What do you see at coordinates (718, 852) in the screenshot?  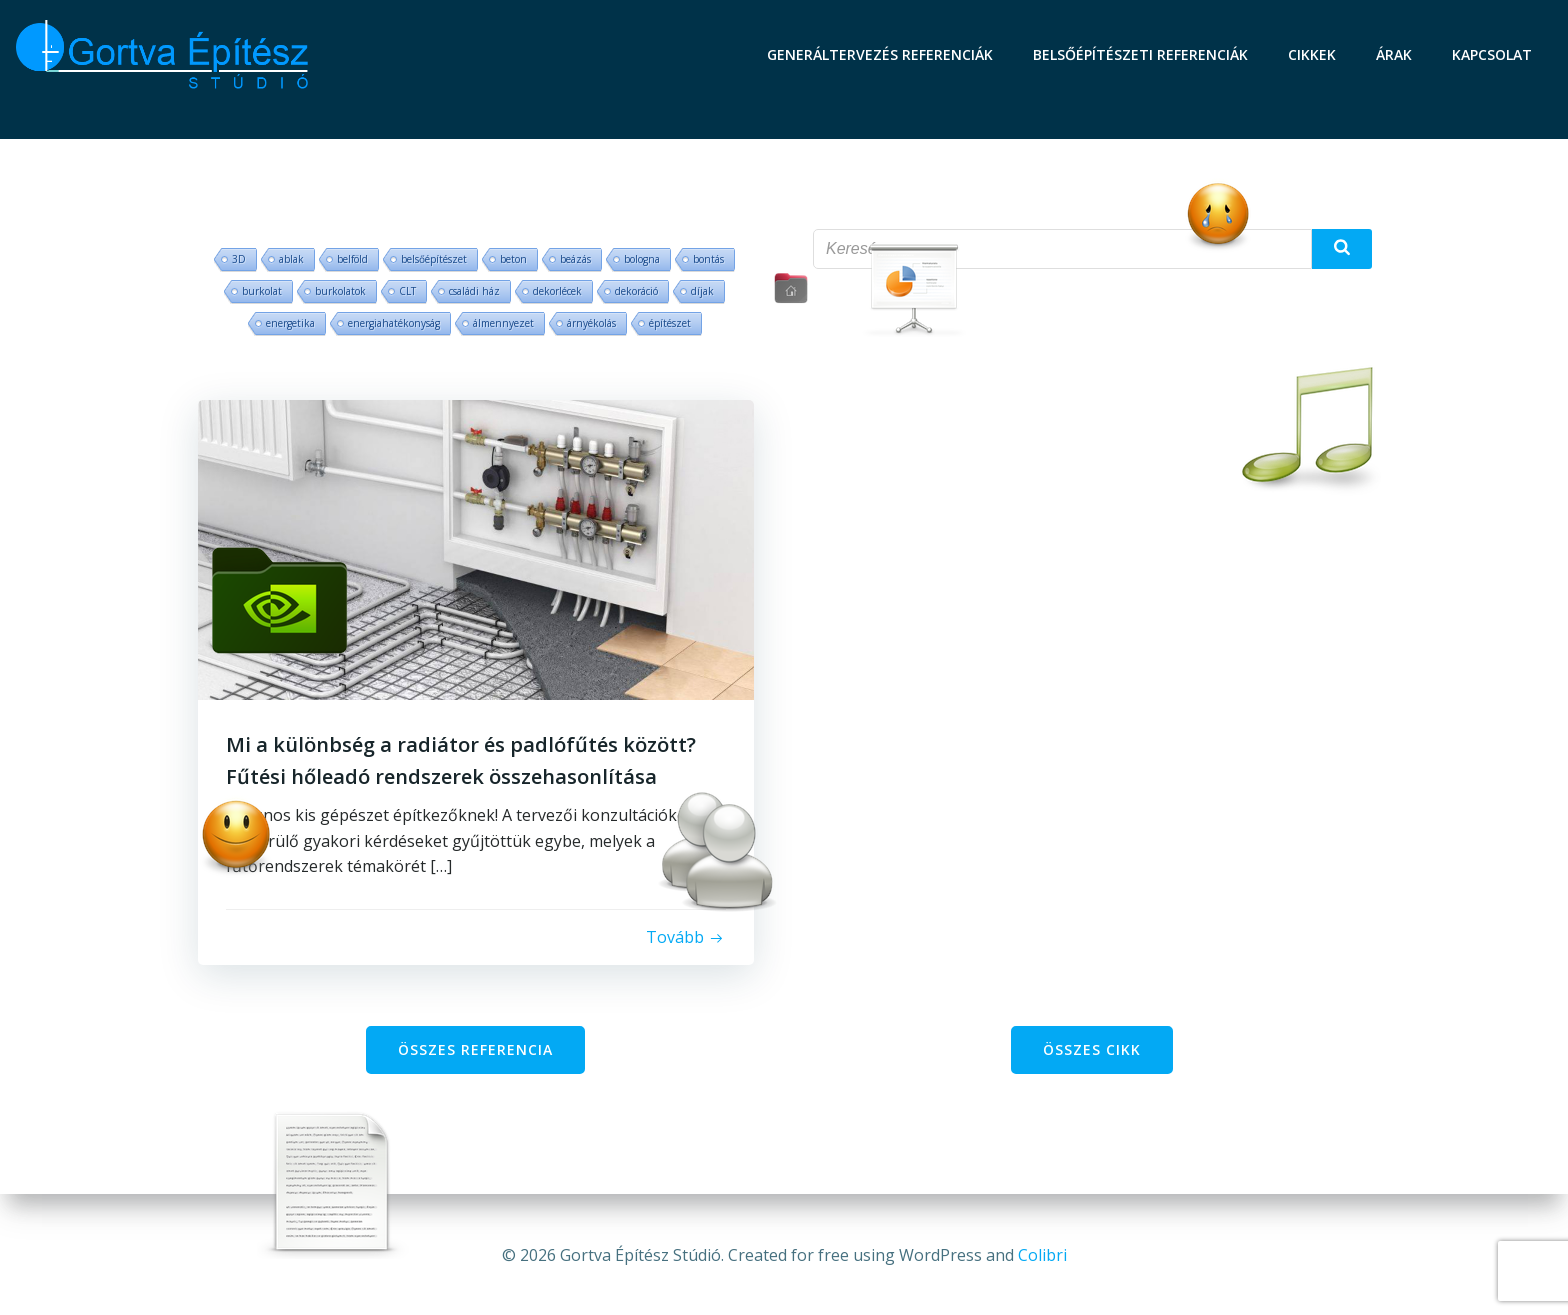 I see `manage user accounts on this system` at bounding box center [718, 852].